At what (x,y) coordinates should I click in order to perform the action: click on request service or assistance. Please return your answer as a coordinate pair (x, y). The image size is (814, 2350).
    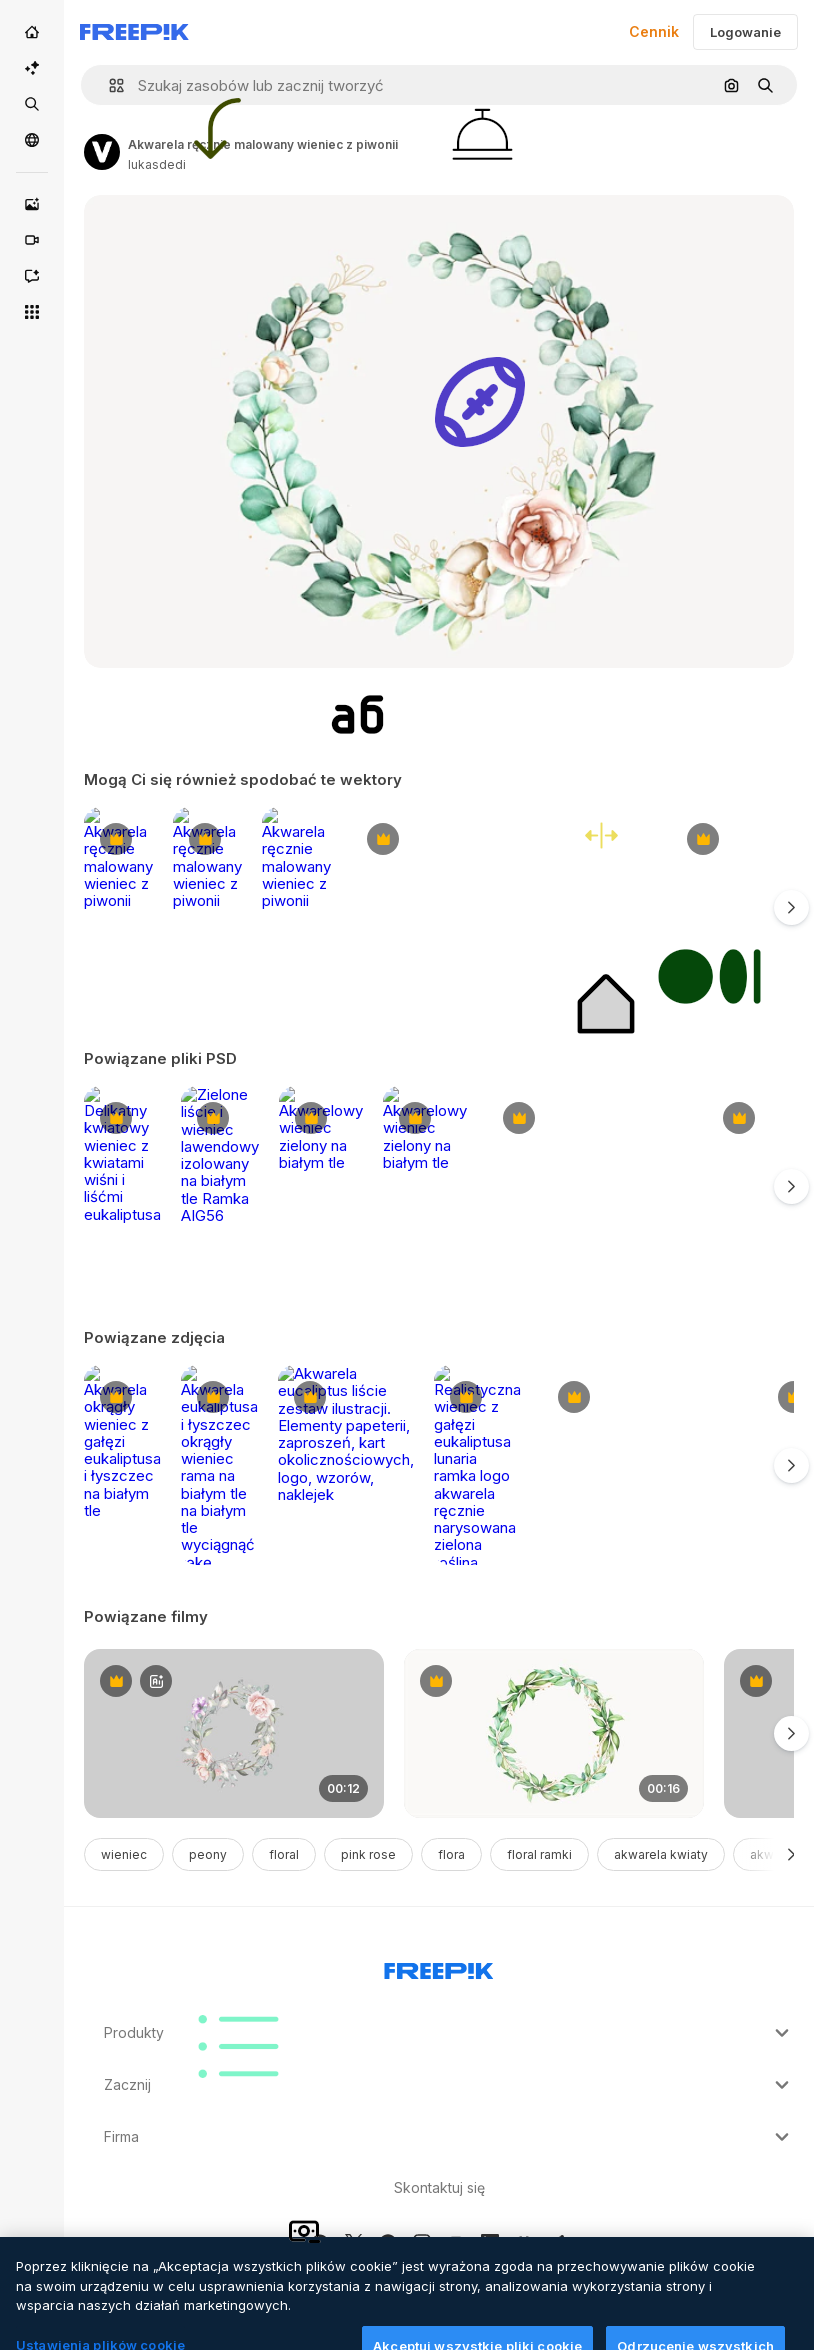
    Looking at the image, I should click on (482, 136).